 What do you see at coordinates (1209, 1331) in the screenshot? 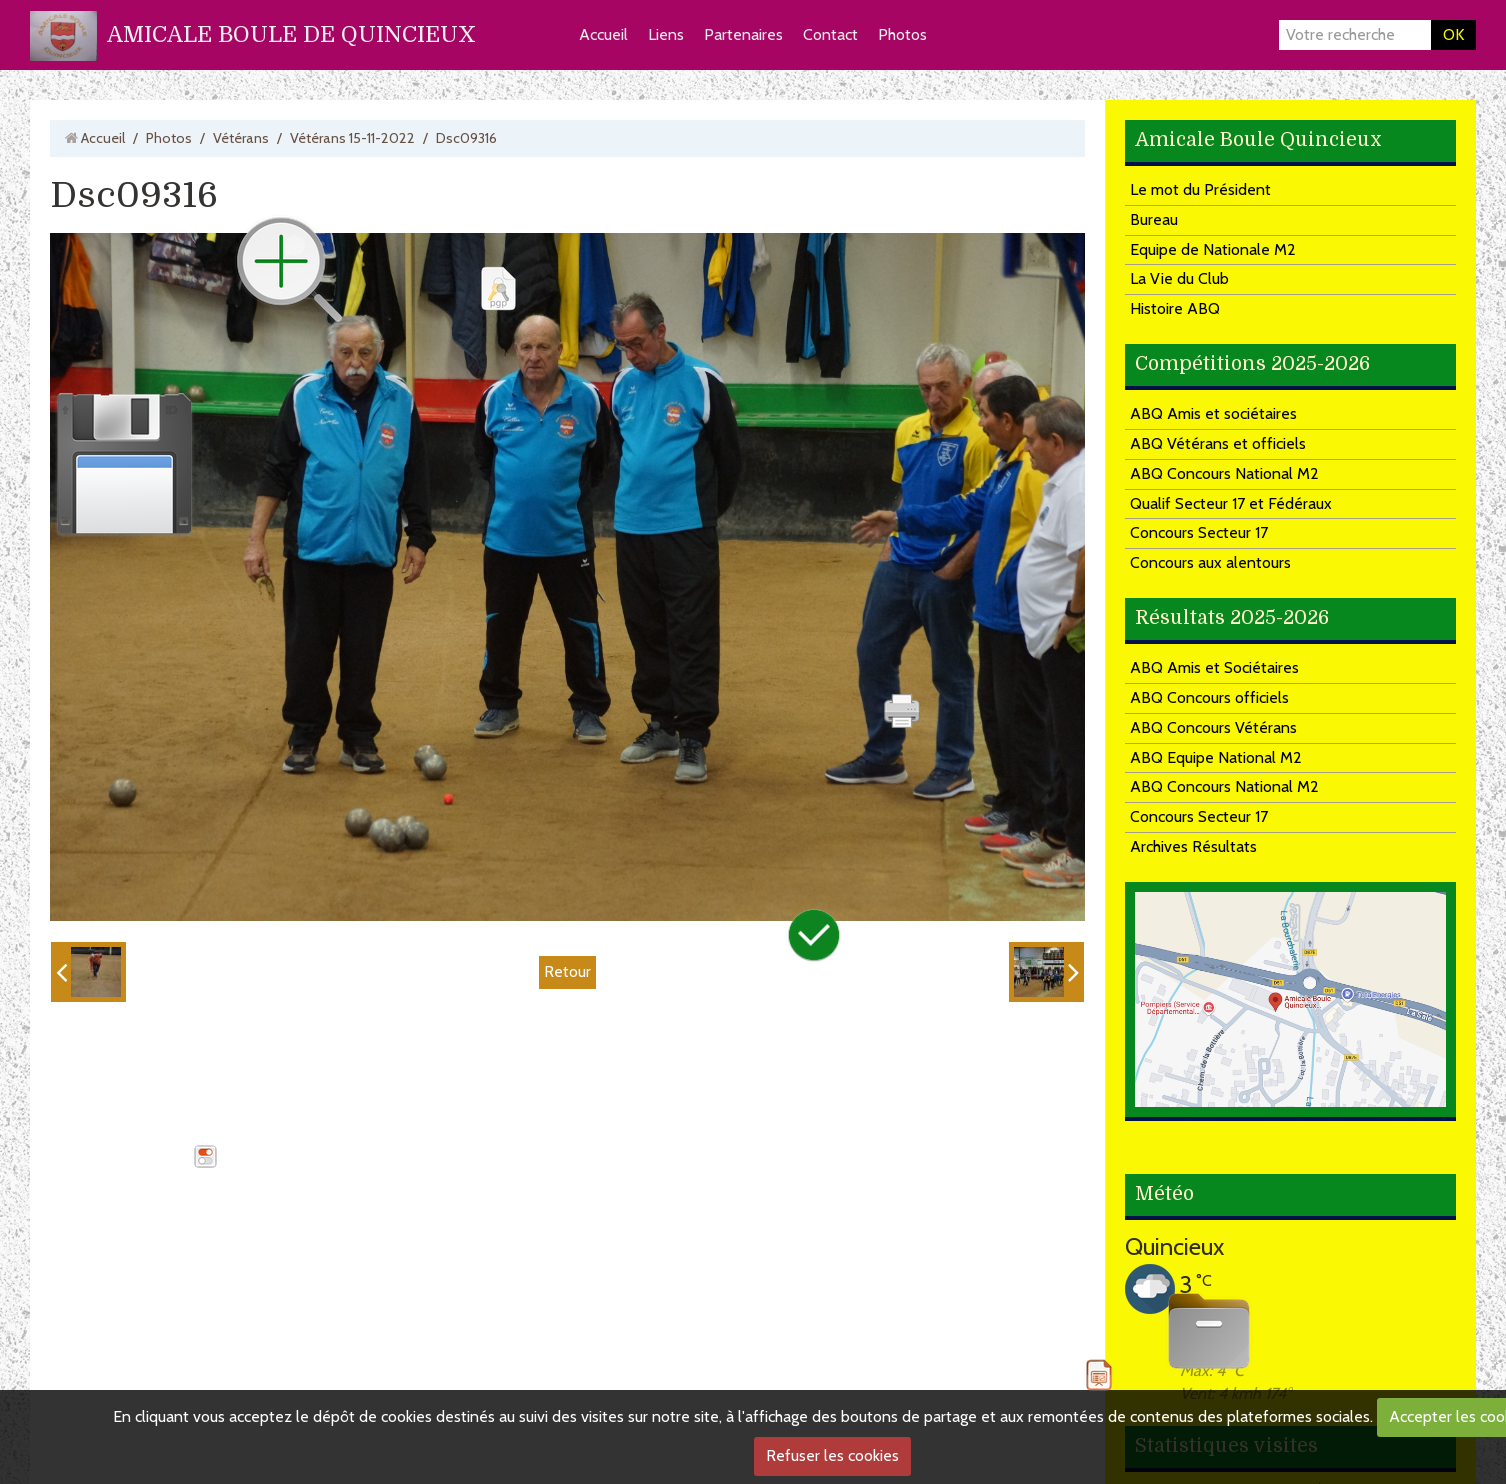
I see `open the file manager application` at bounding box center [1209, 1331].